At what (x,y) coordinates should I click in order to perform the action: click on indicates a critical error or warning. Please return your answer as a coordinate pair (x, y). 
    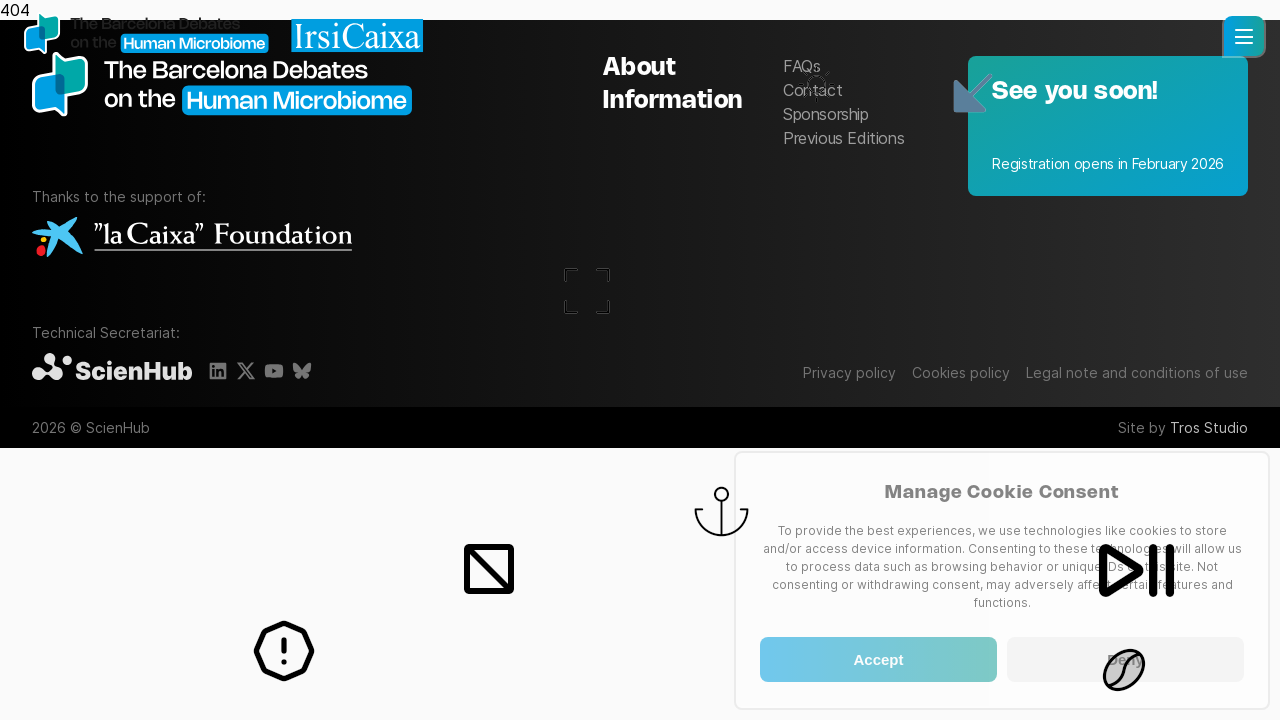
    Looking at the image, I should click on (284, 651).